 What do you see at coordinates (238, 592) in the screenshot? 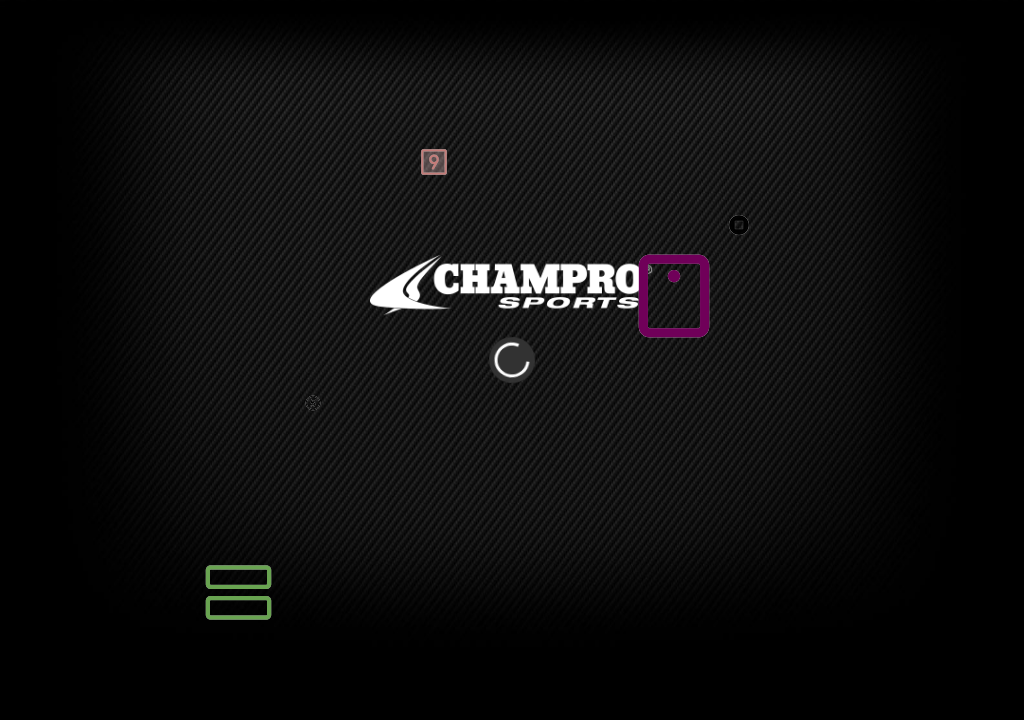
I see `switch to row view layout` at bounding box center [238, 592].